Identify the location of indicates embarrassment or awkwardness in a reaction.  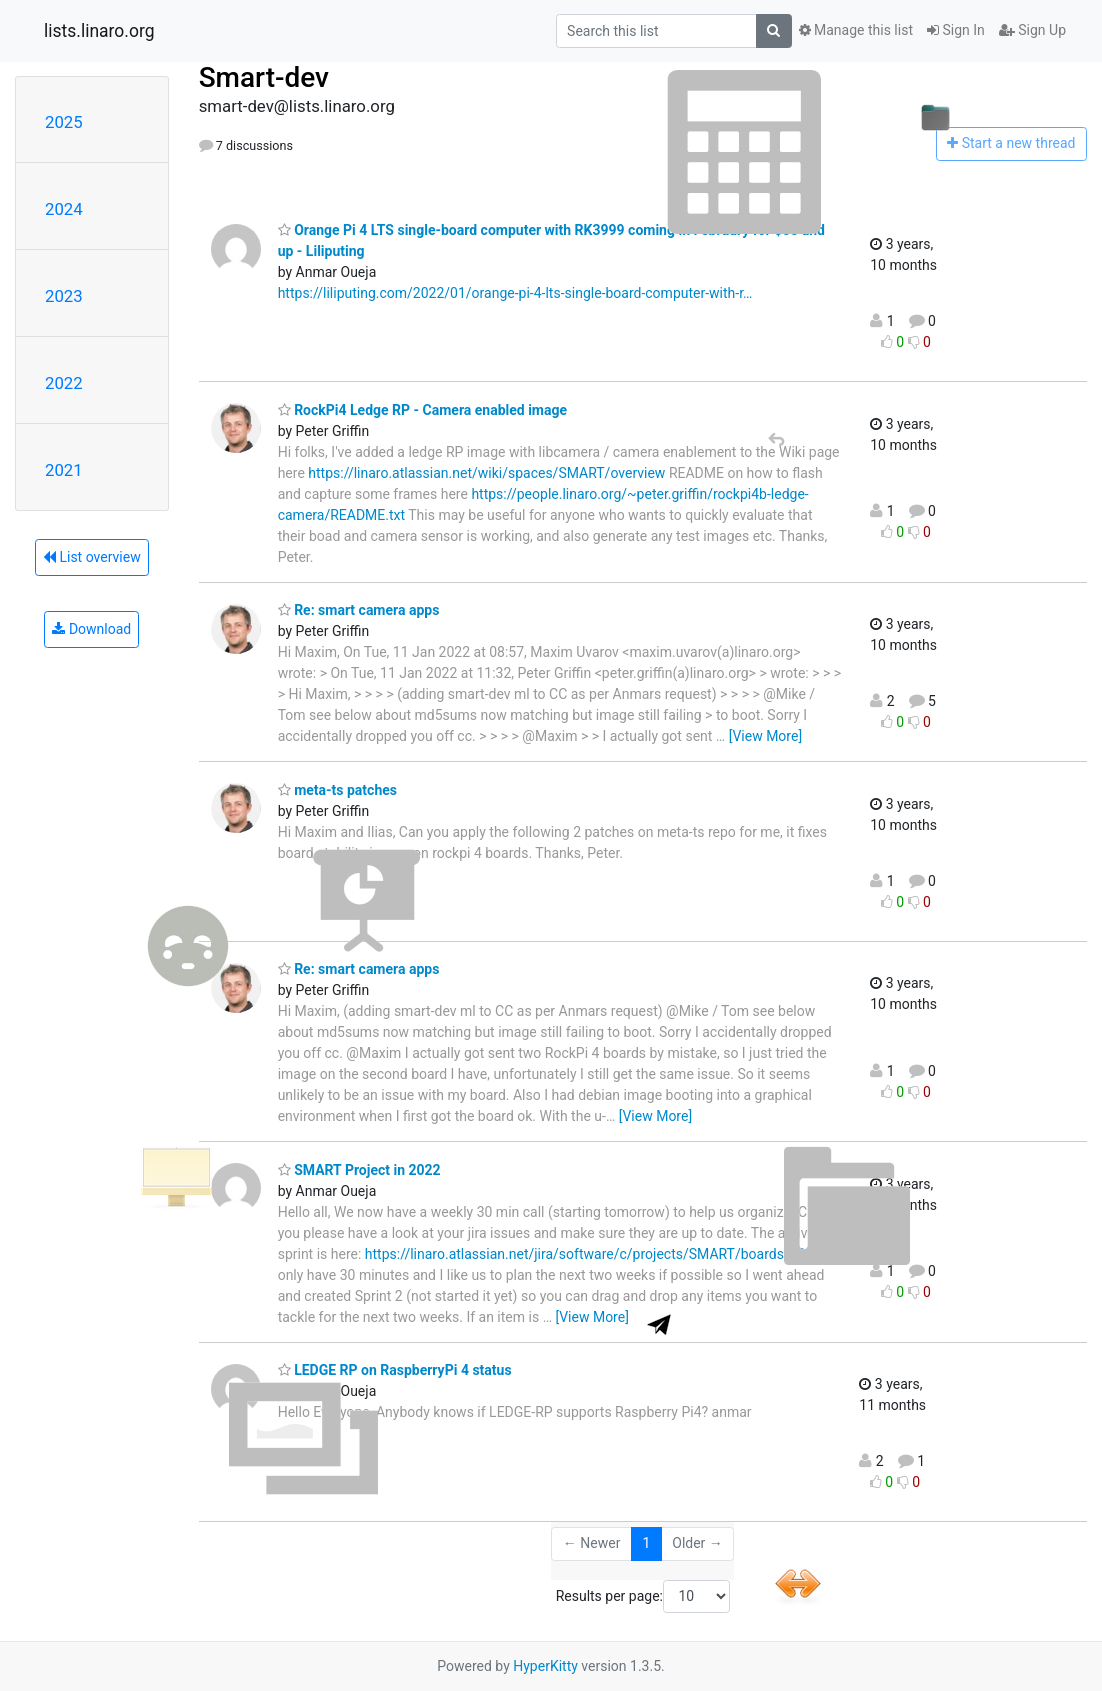
(188, 946).